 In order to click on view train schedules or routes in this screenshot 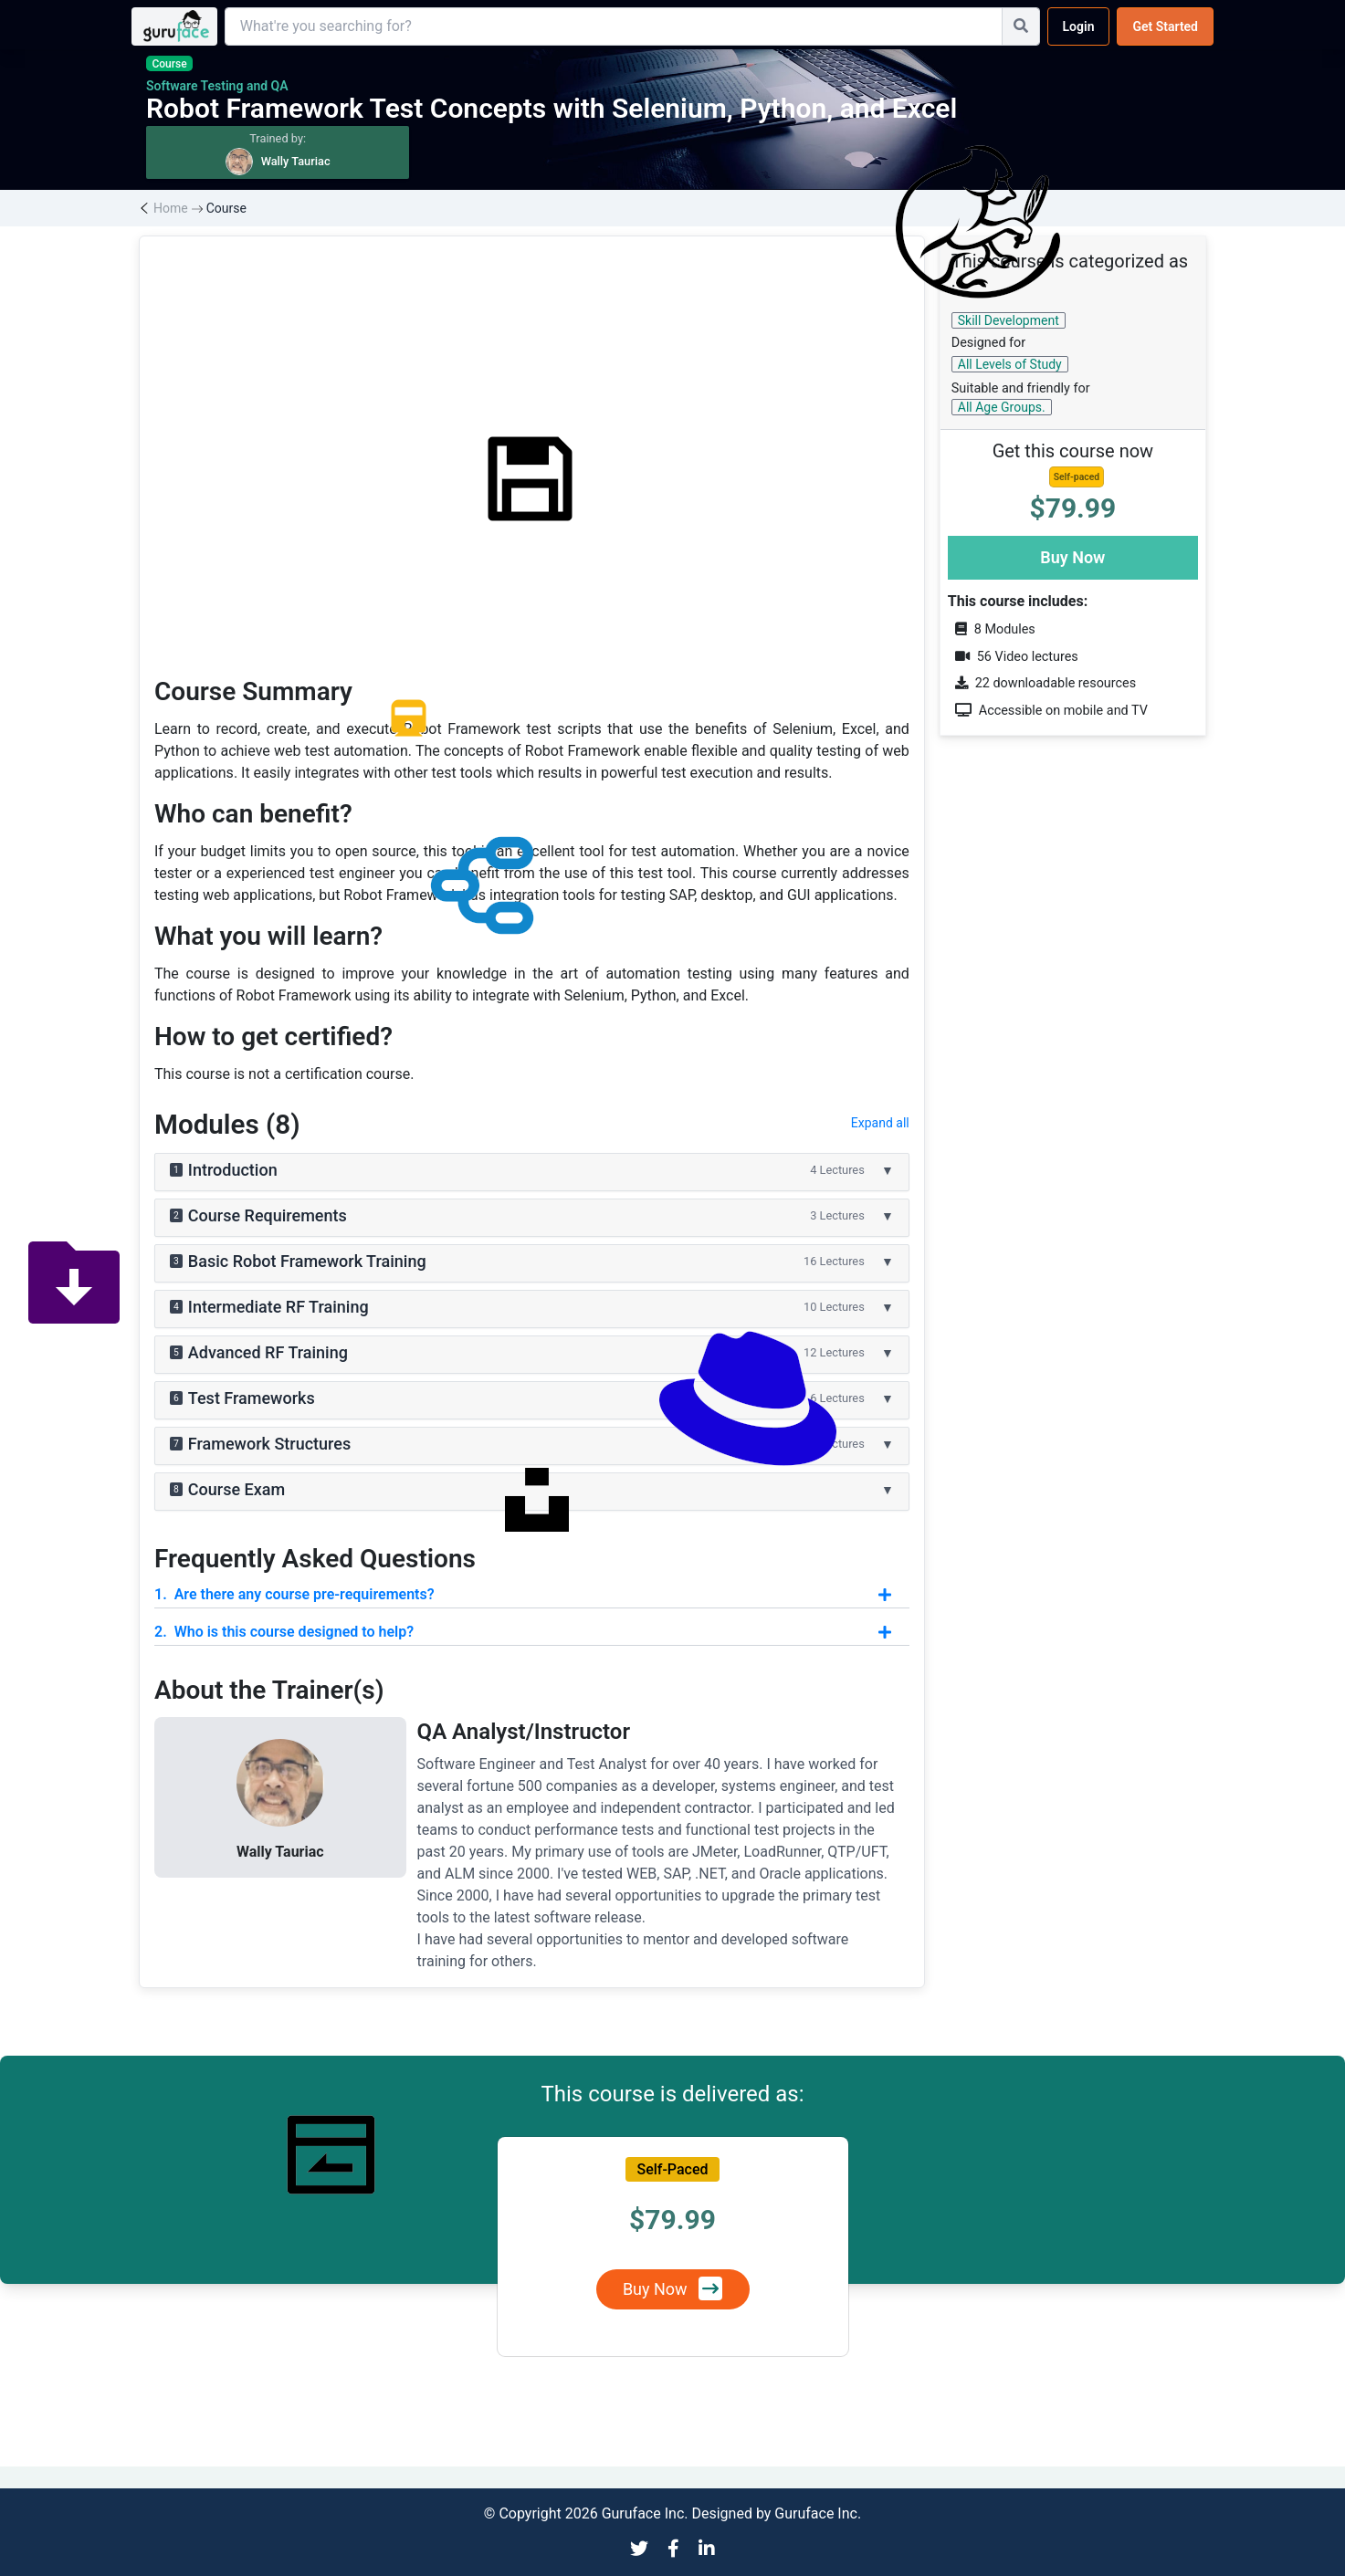, I will do `click(408, 717)`.